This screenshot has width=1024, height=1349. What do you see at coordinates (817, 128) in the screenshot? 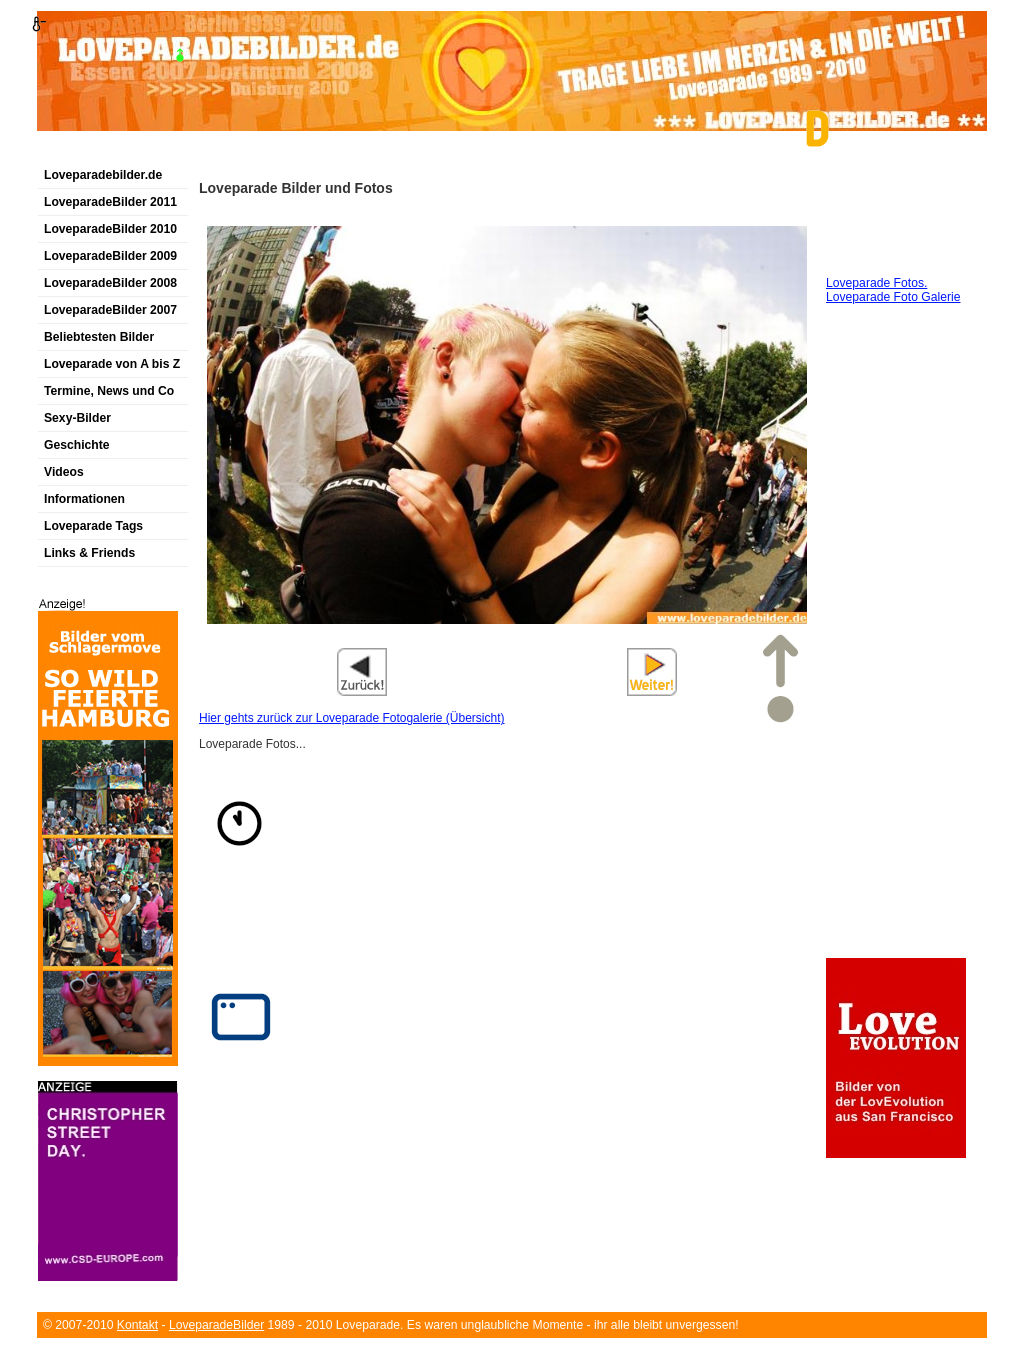
I see `indicates a "D" grade or rating` at bounding box center [817, 128].